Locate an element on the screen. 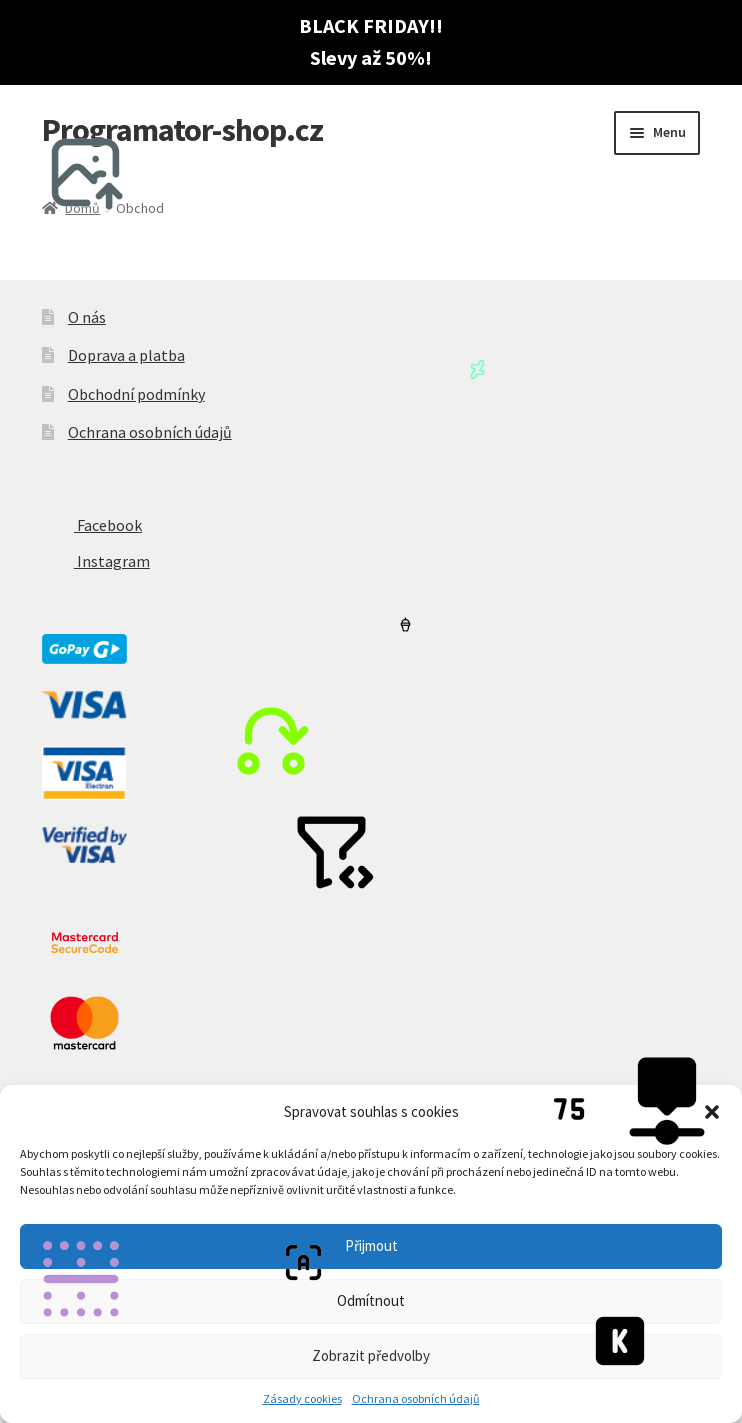 The image size is (742, 1423). view event details on a timeline is located at coordinates (667, 1099).